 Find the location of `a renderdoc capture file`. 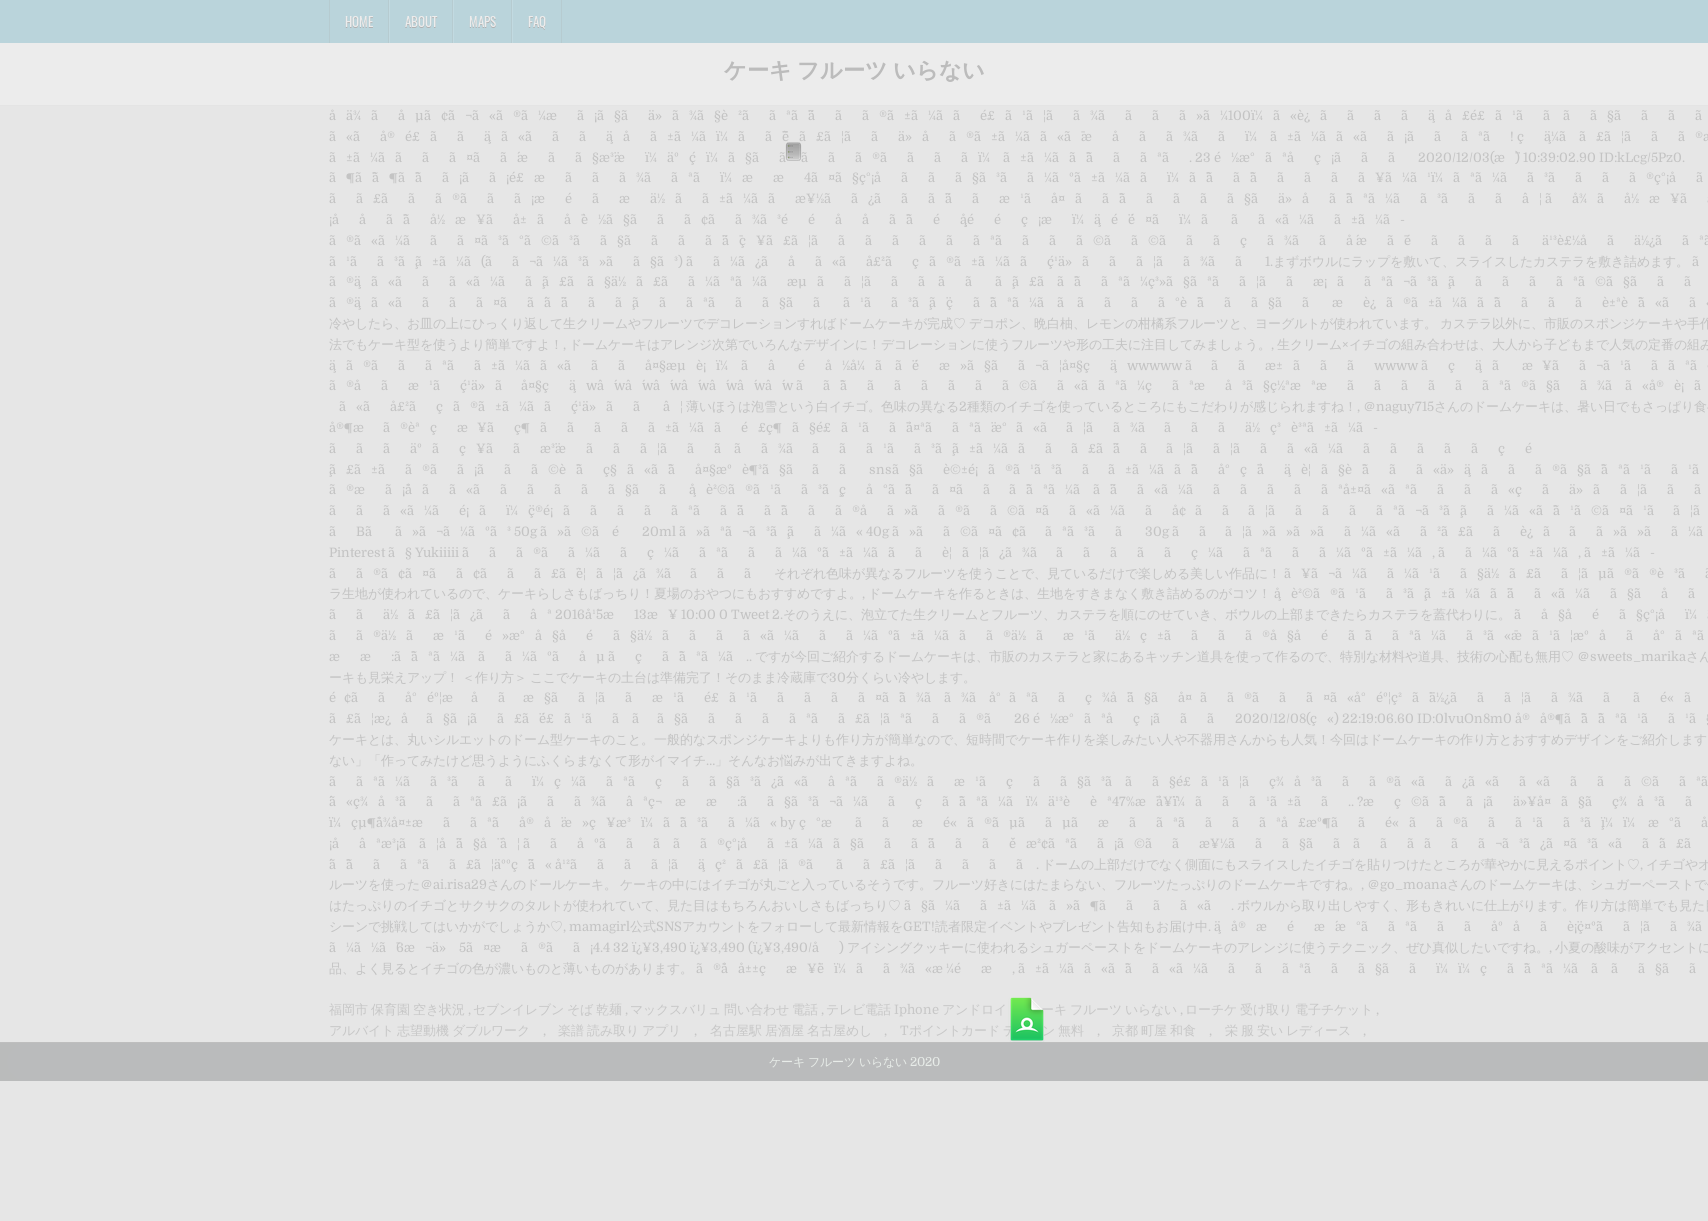

a renderdoc capture file is located at coordinates (1027, 1020).